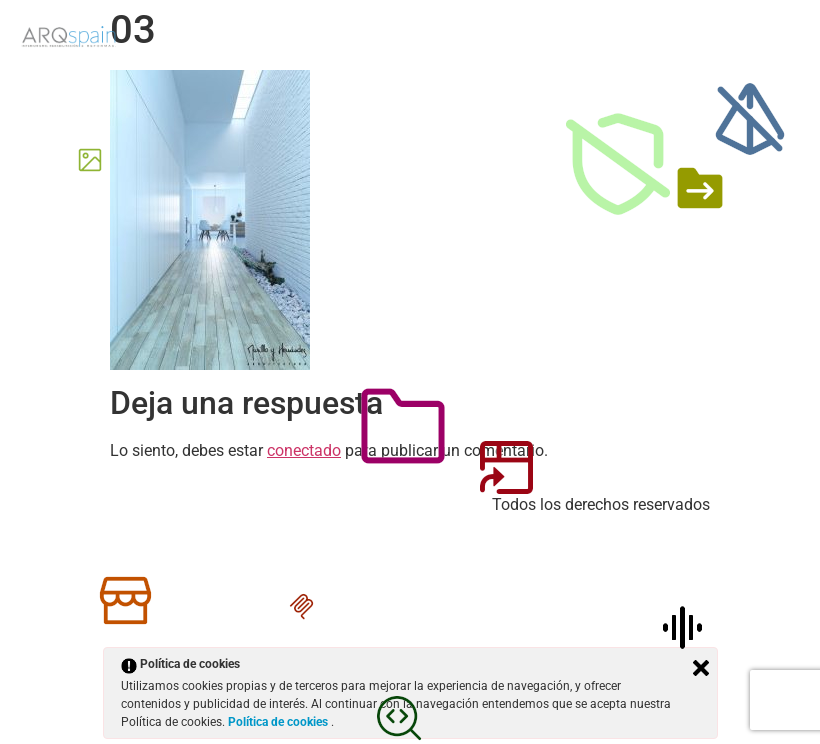  I want to click on add or upload an image, so click(90, 160).